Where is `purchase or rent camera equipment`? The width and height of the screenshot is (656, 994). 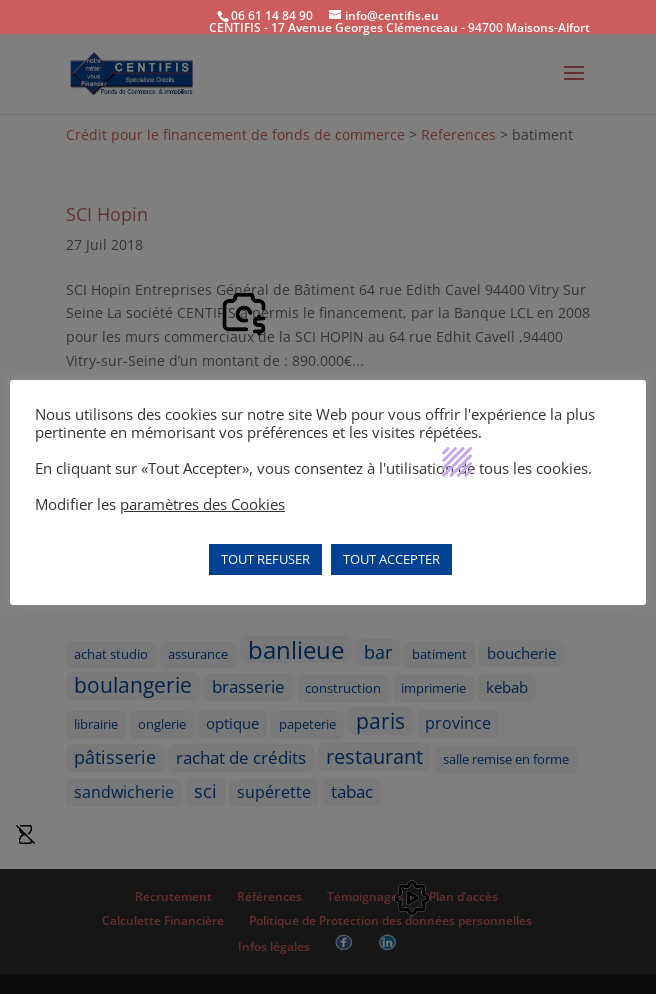
purchase or rent camera equipment is located at coordinates (244, 312).